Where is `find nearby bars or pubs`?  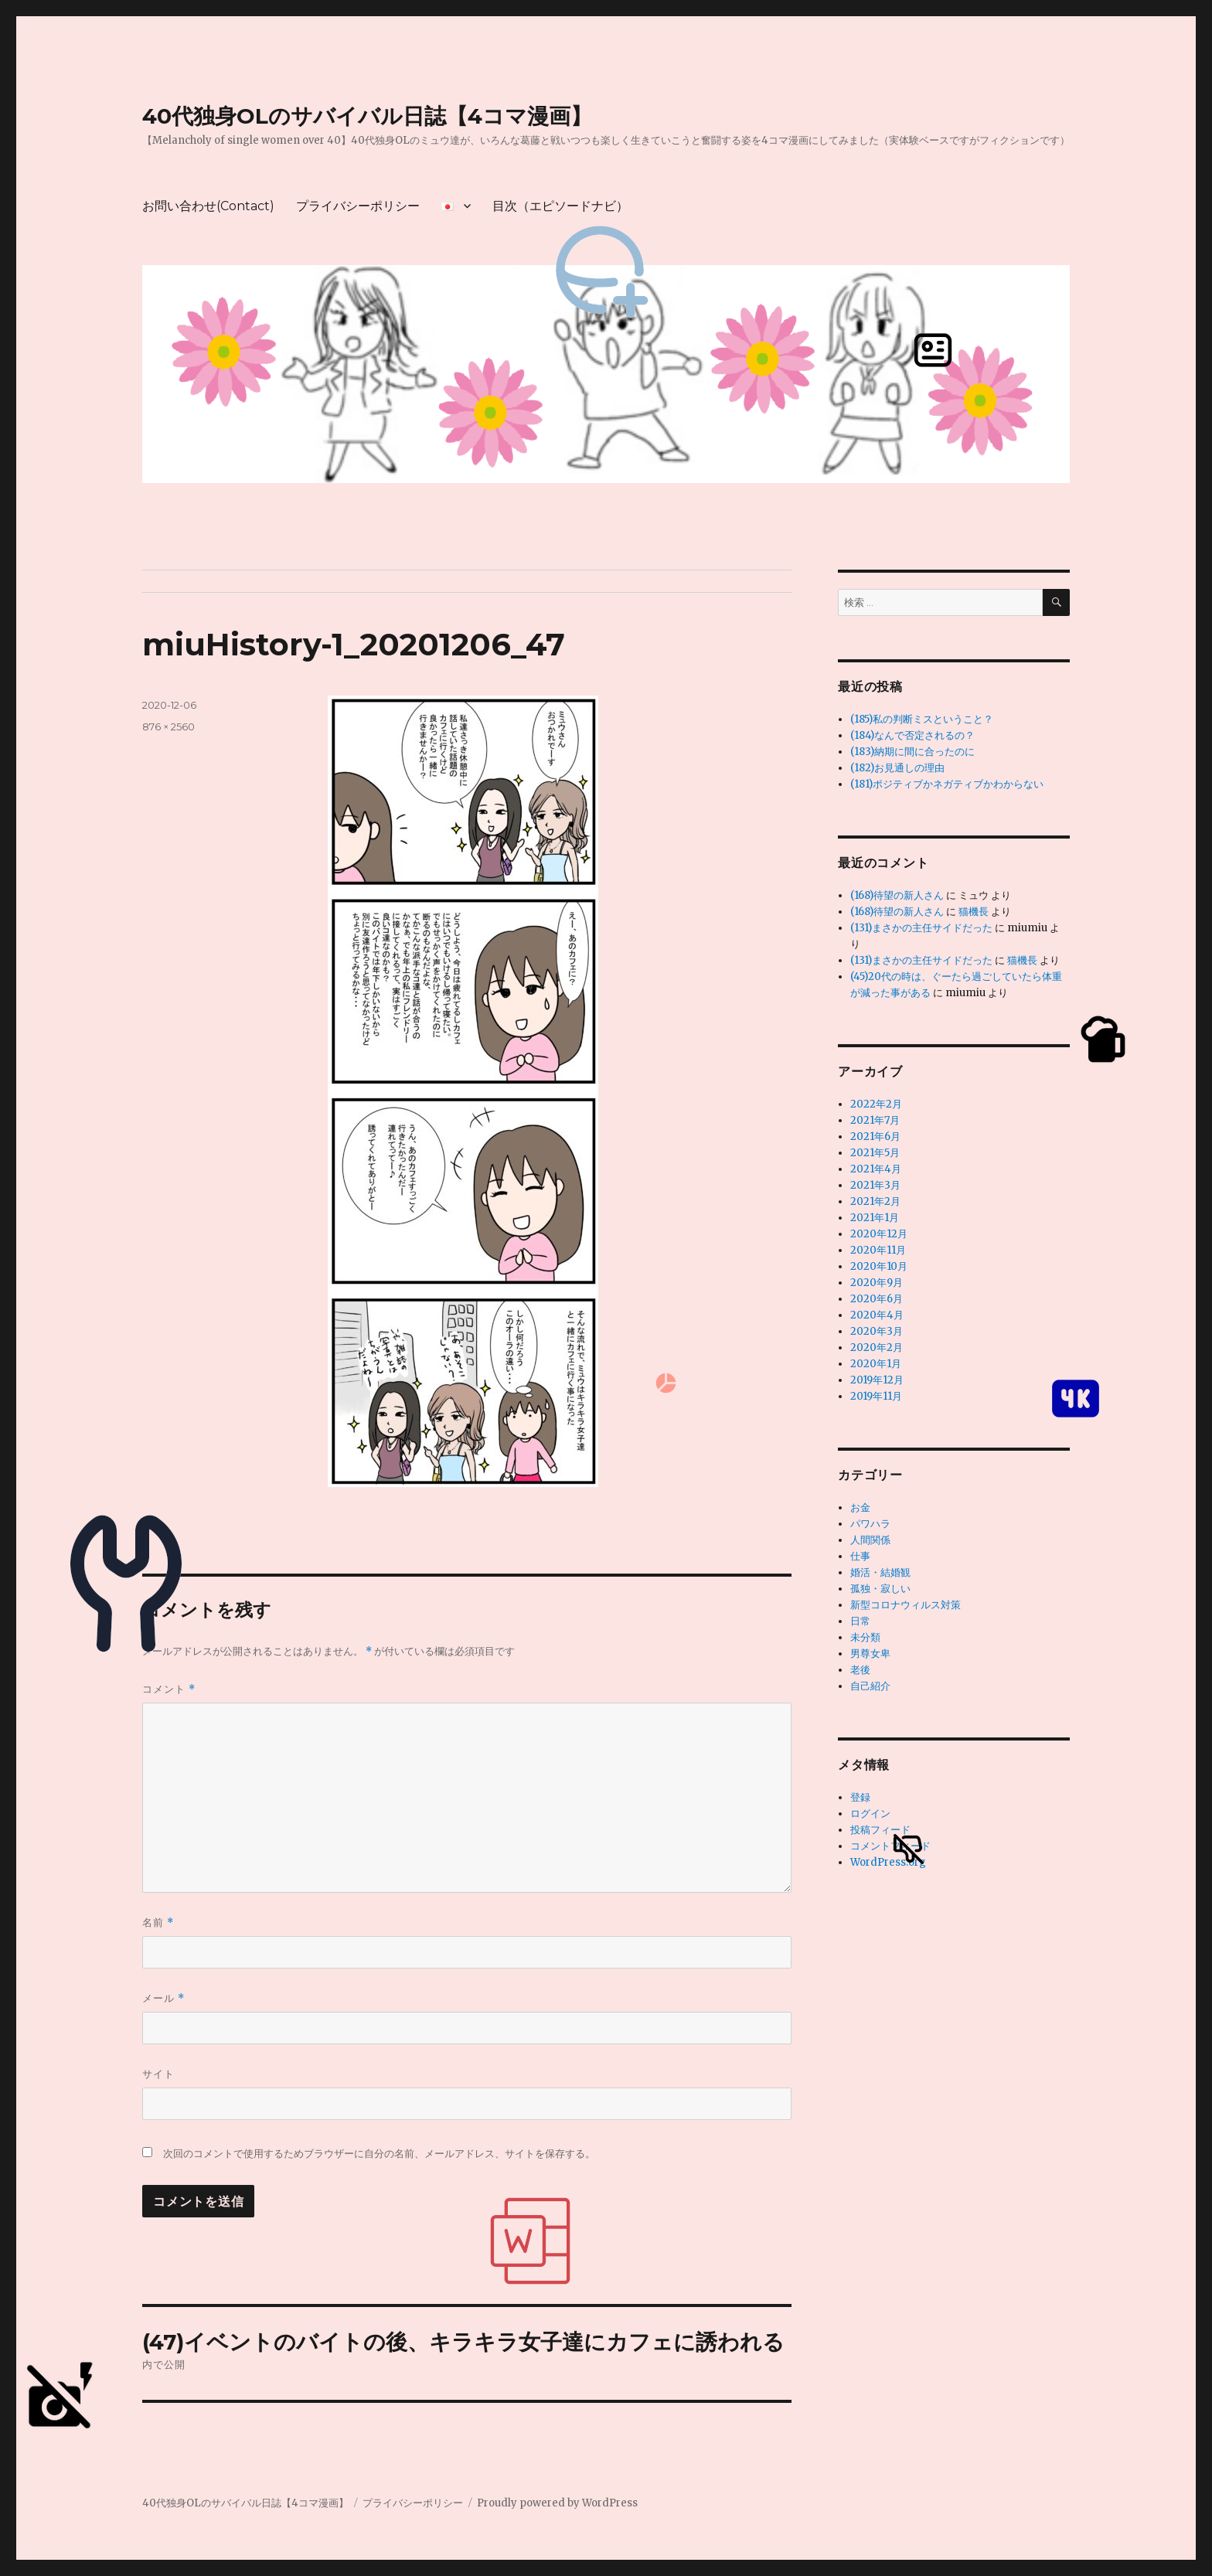
find nearby bars or pubs is located at coordinates (1103, 1040).